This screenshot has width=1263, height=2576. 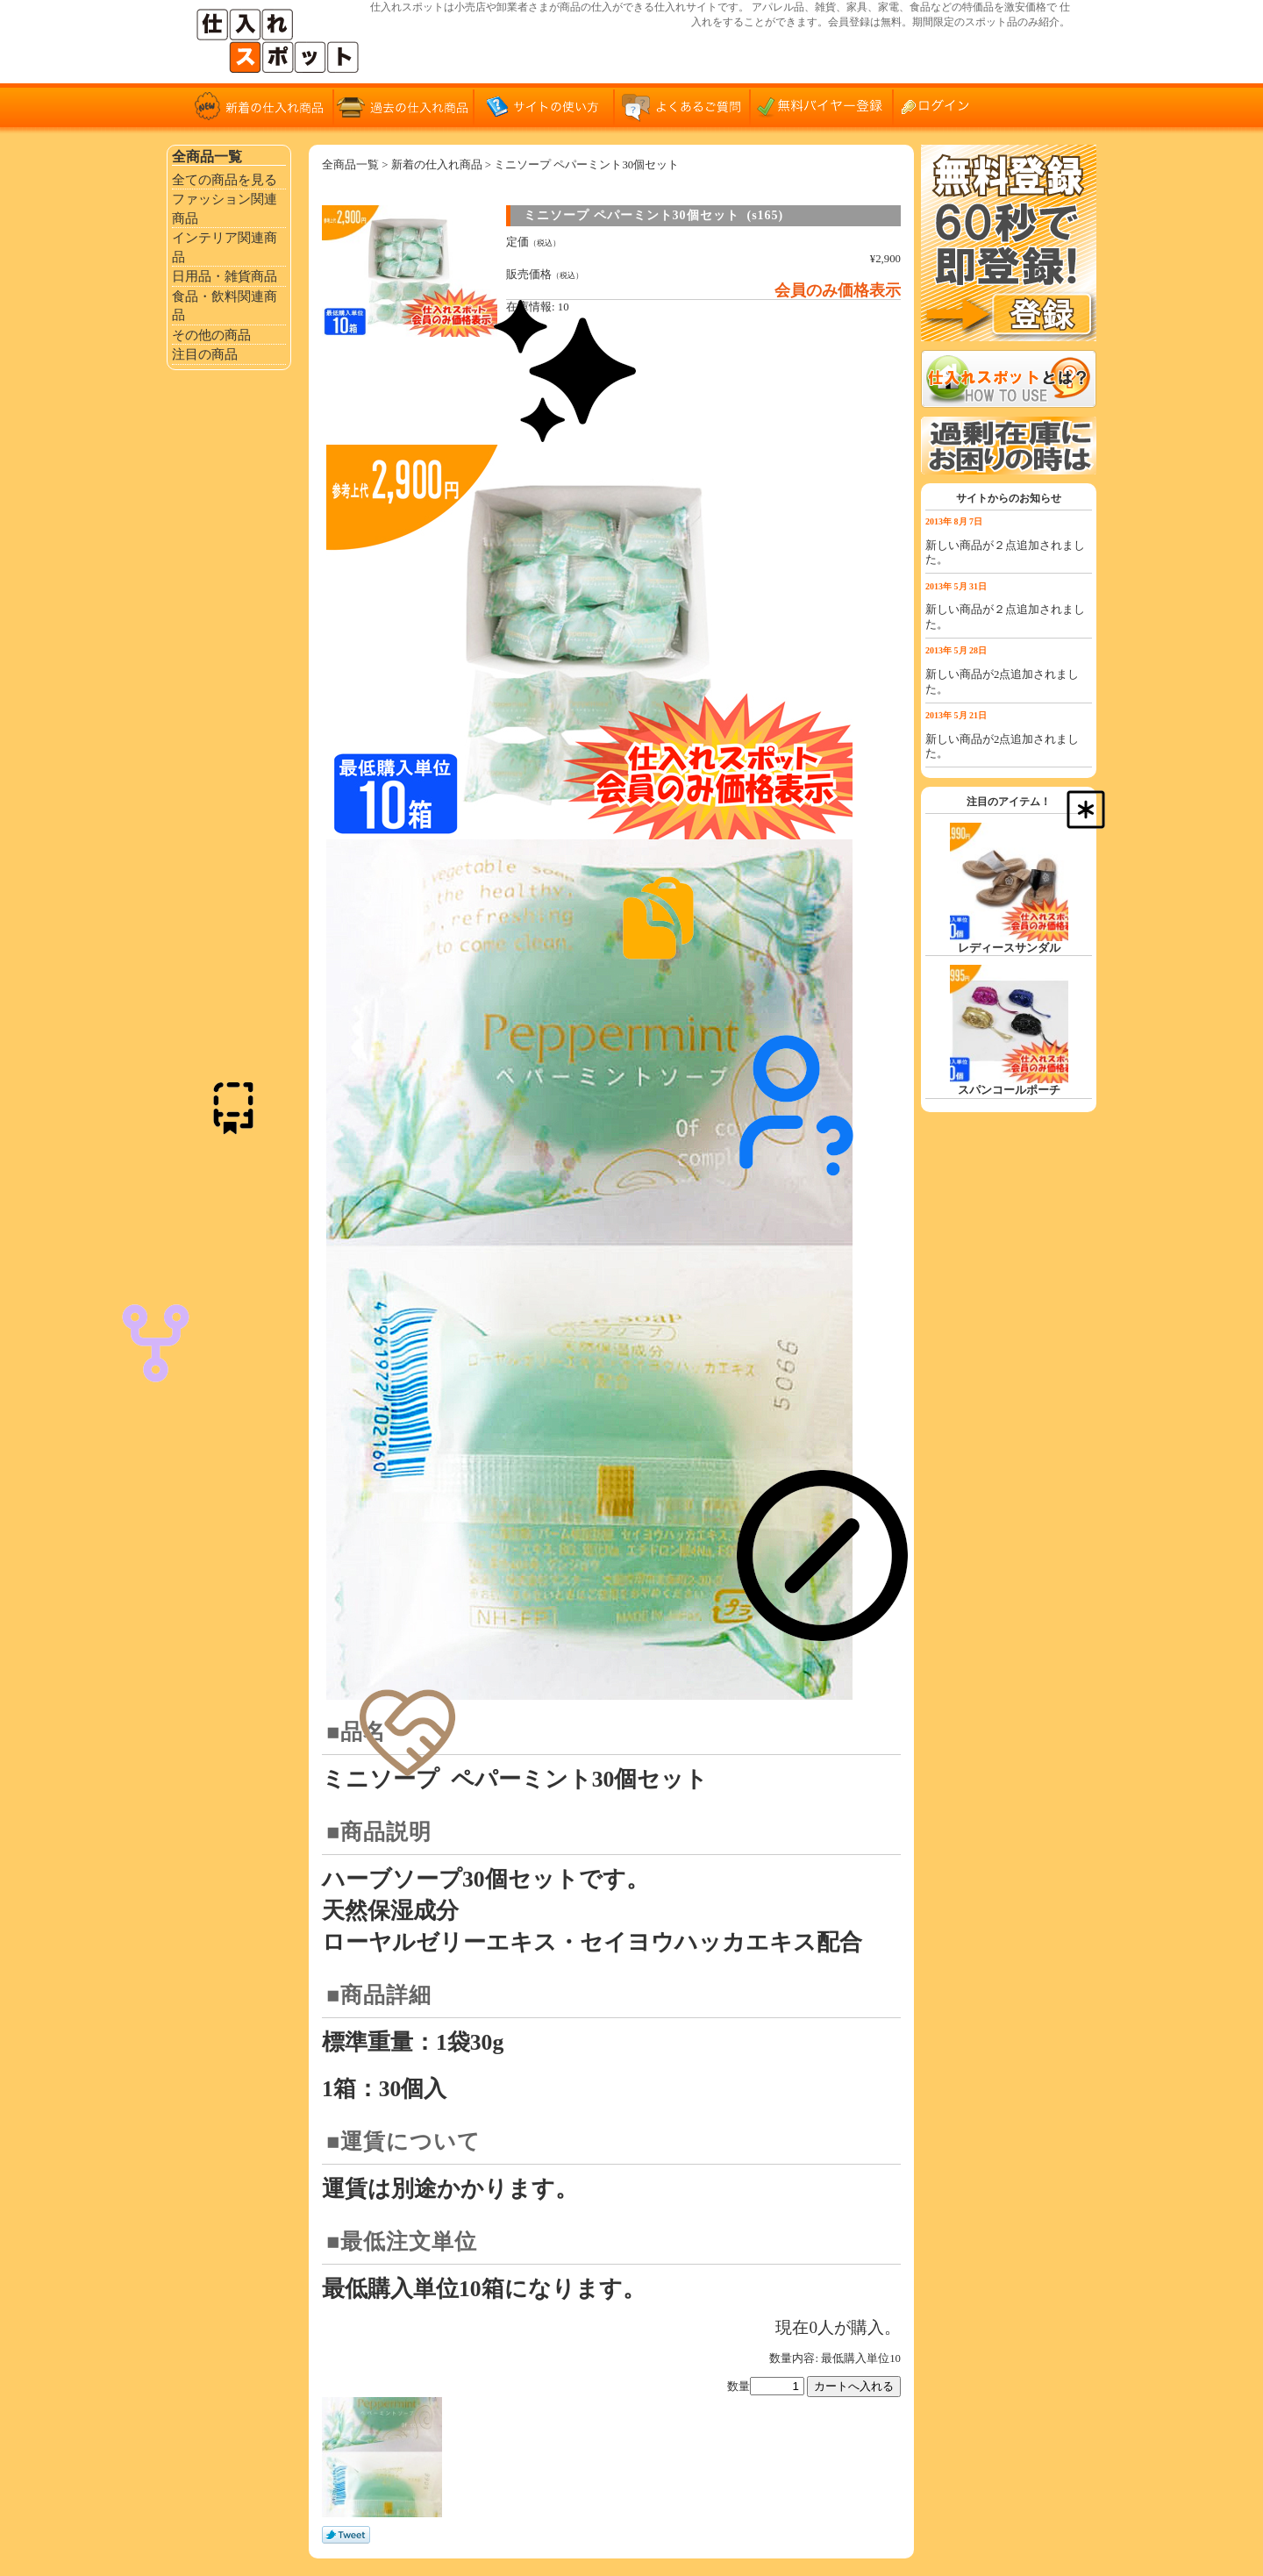 What do you see at coordinates (1086, 810) in the screenshot?
I see `generate a new access key or password` at bounding box center [1086, 810].